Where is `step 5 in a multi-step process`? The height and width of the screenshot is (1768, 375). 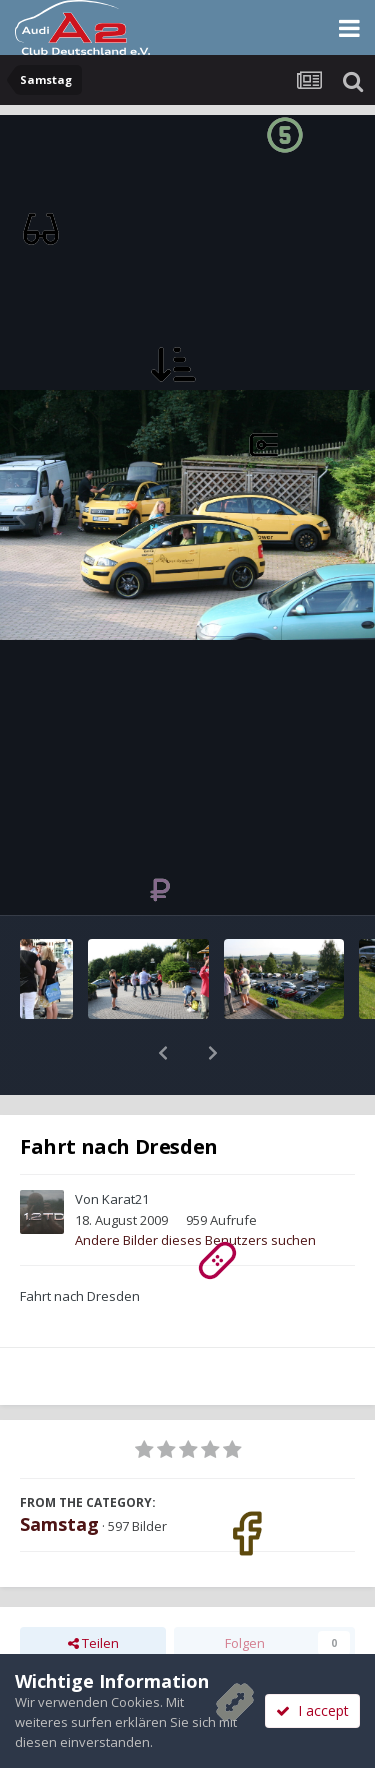
step 5 in a multi-step process is located at coordinates (285, 135).